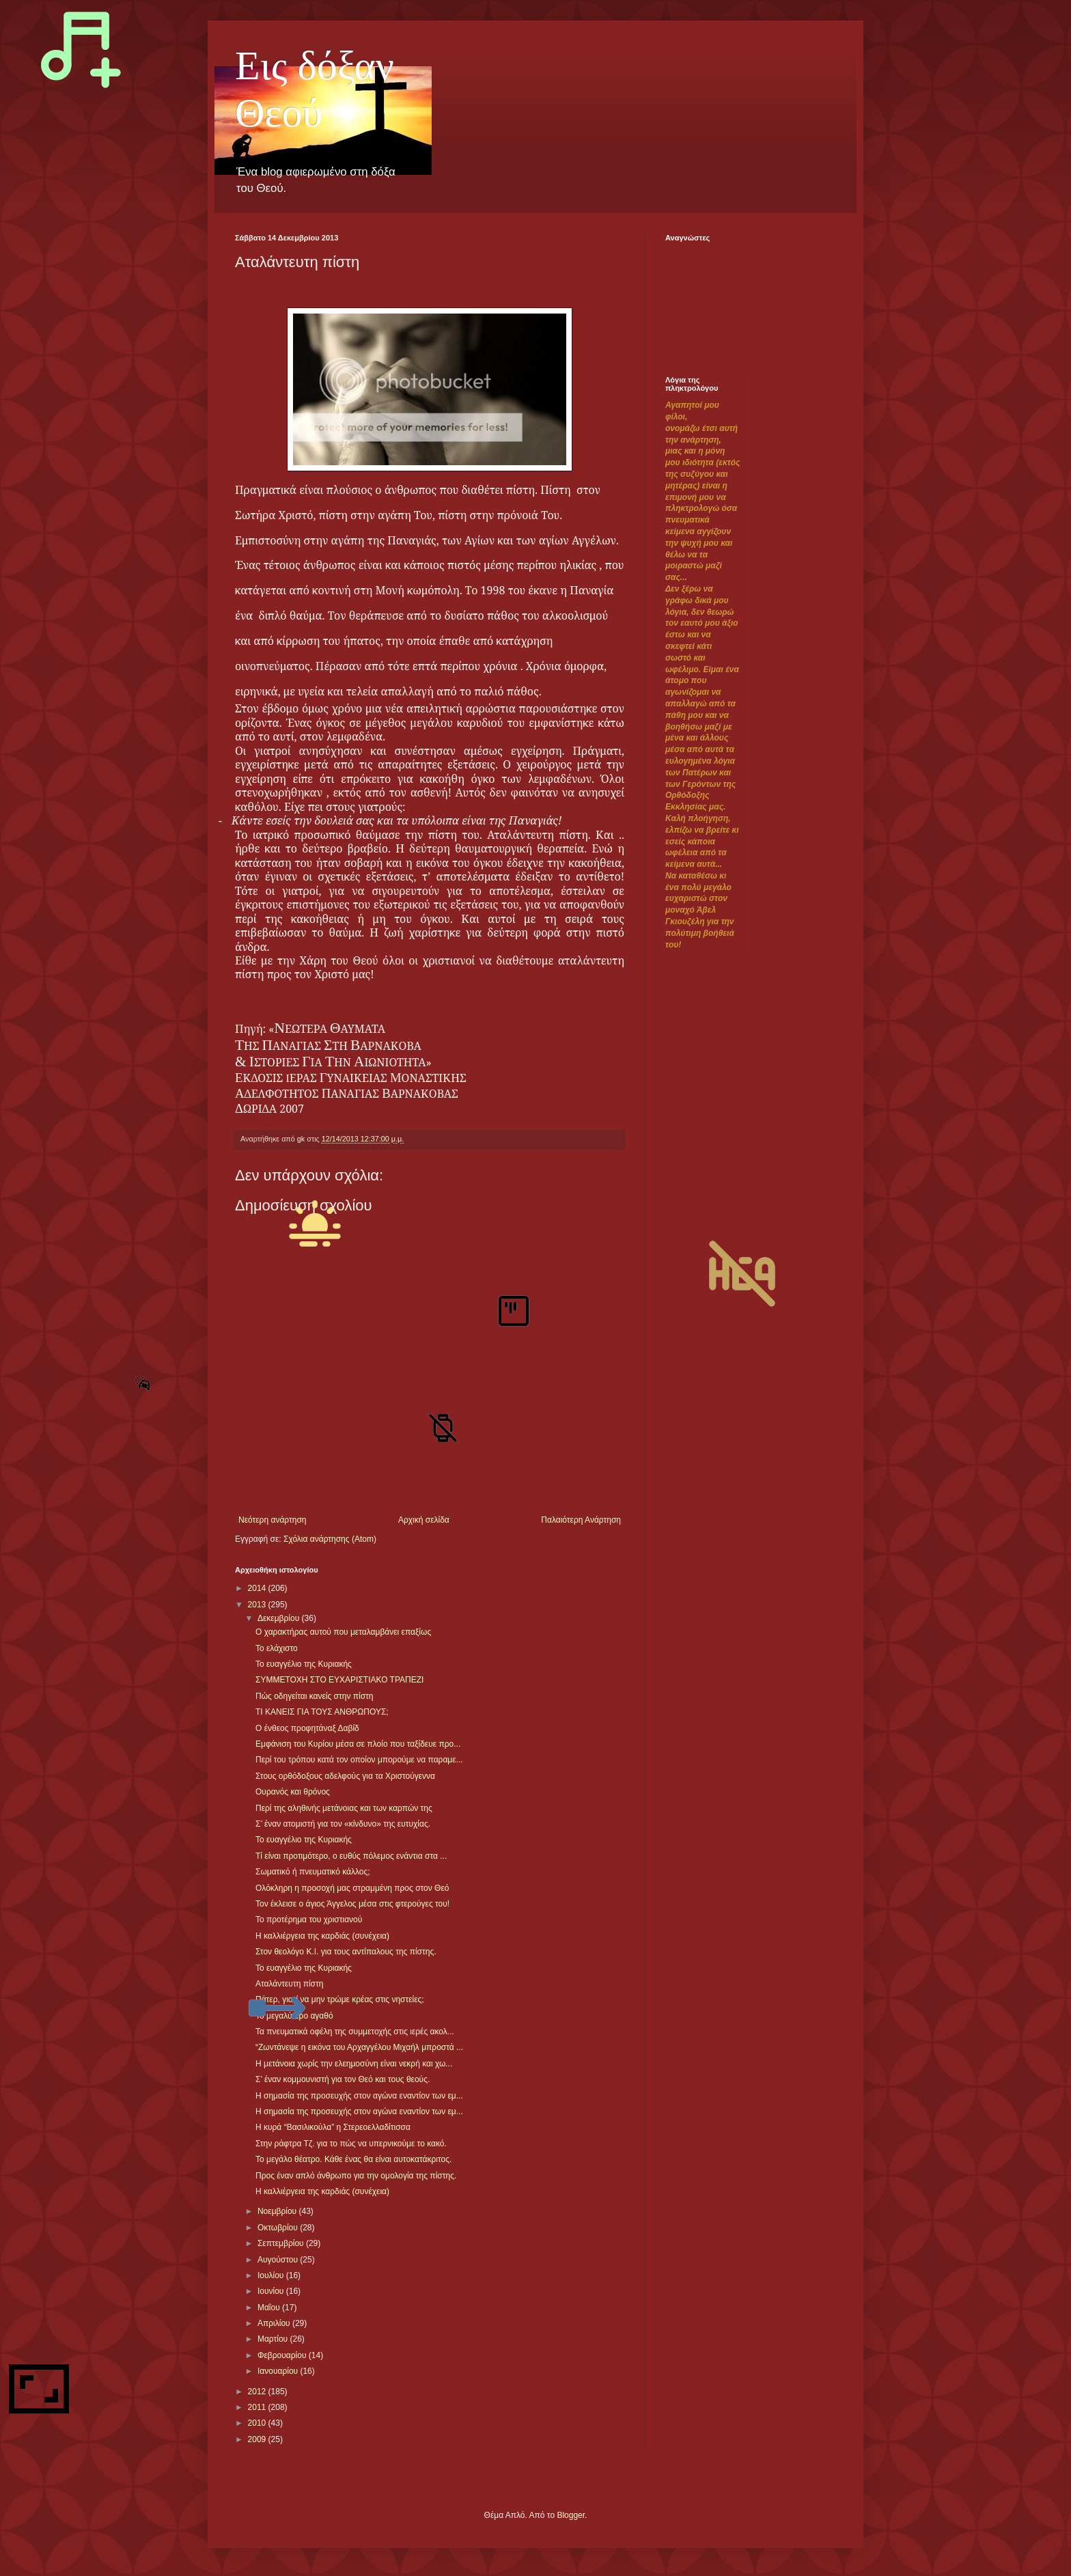  Describe the element at coordinates (277, 2008) in the screenshot. I see `move item to the right` at that location.